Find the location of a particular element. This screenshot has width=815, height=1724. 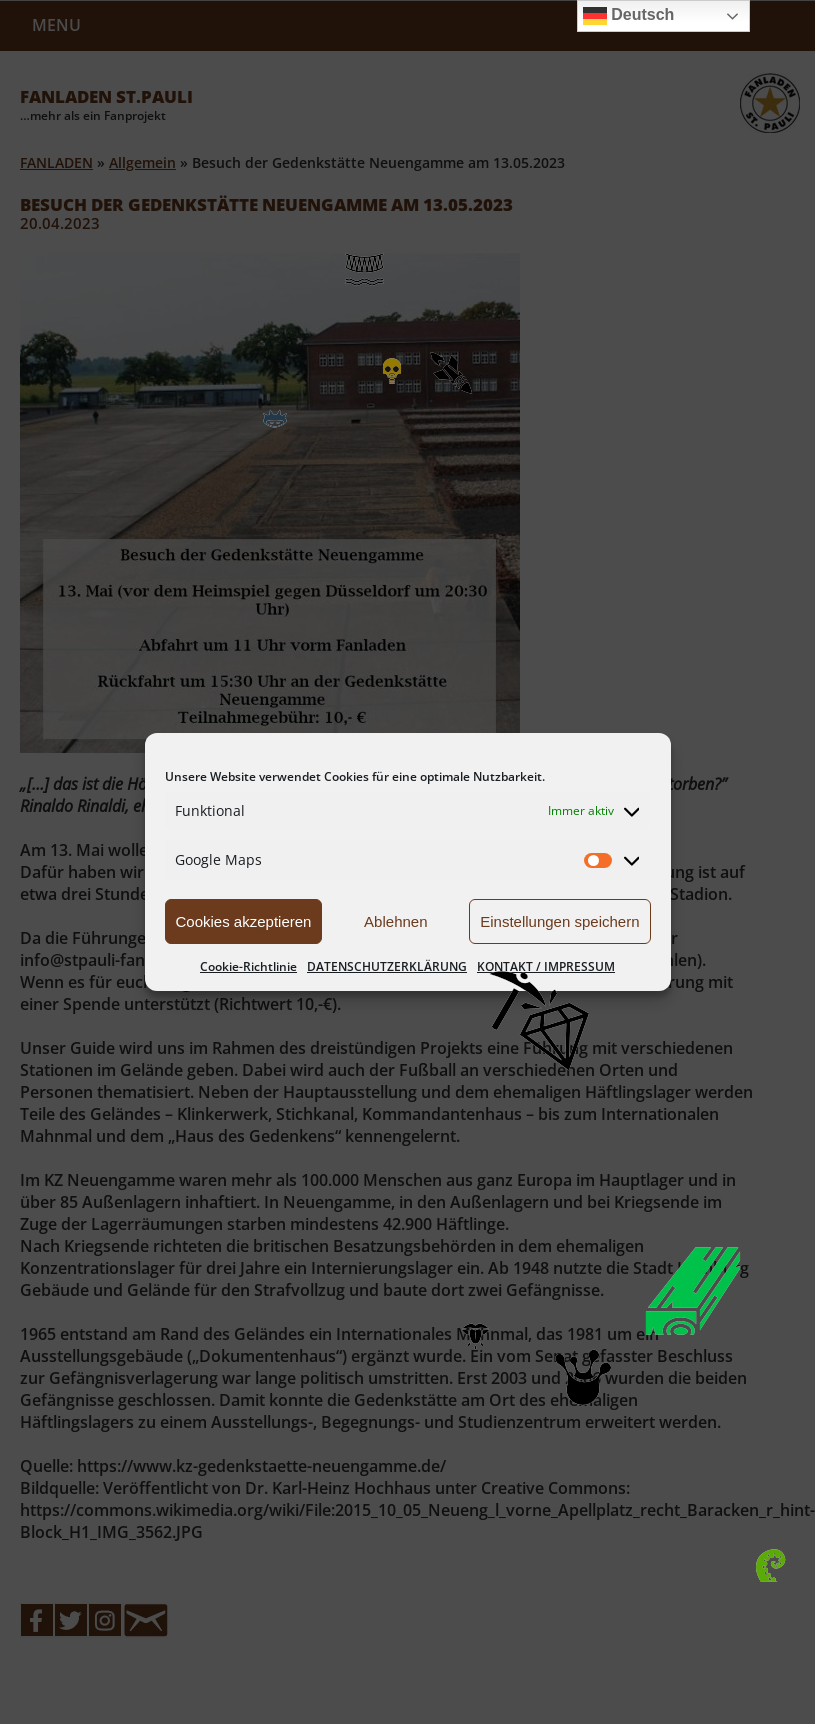

wood beam resource or building material is located at coordinates (693, 1291).